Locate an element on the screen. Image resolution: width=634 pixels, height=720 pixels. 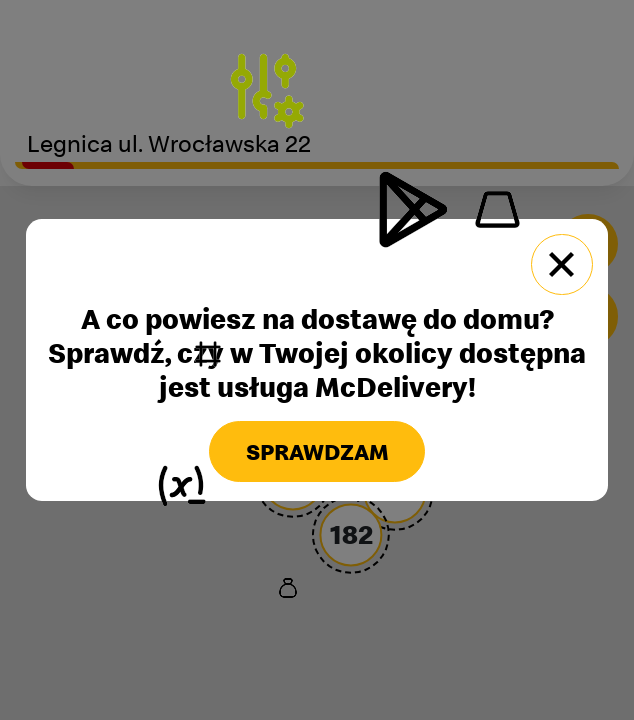
open google play store is located at coordinates (413, 209).